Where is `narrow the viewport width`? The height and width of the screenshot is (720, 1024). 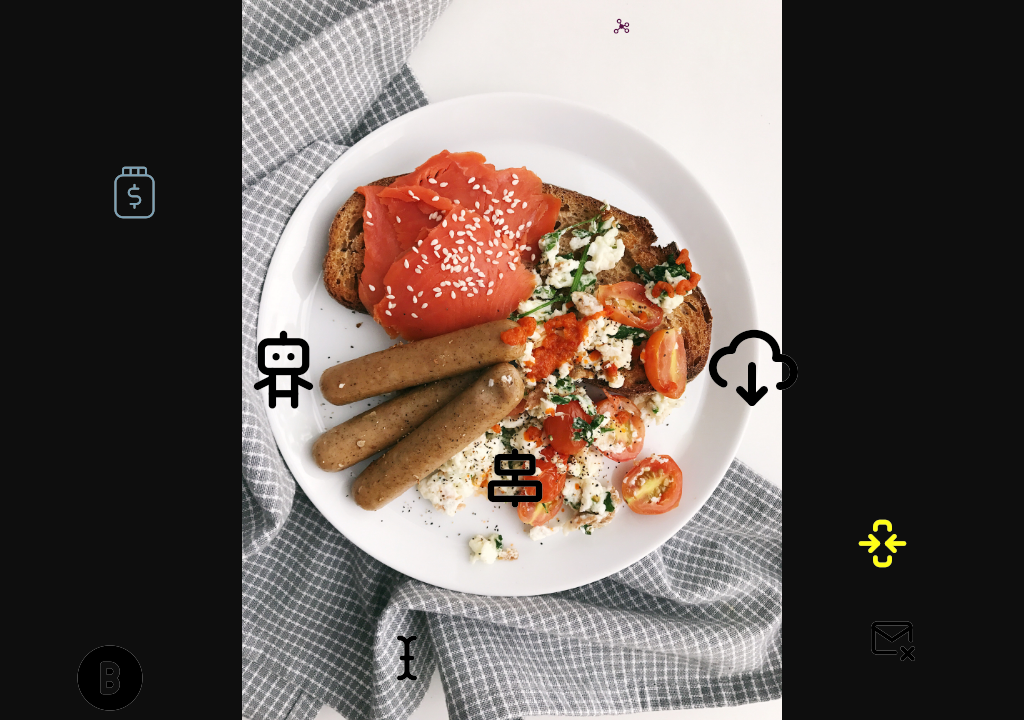 narrow the viewport width is located at coordinates (882, 543).